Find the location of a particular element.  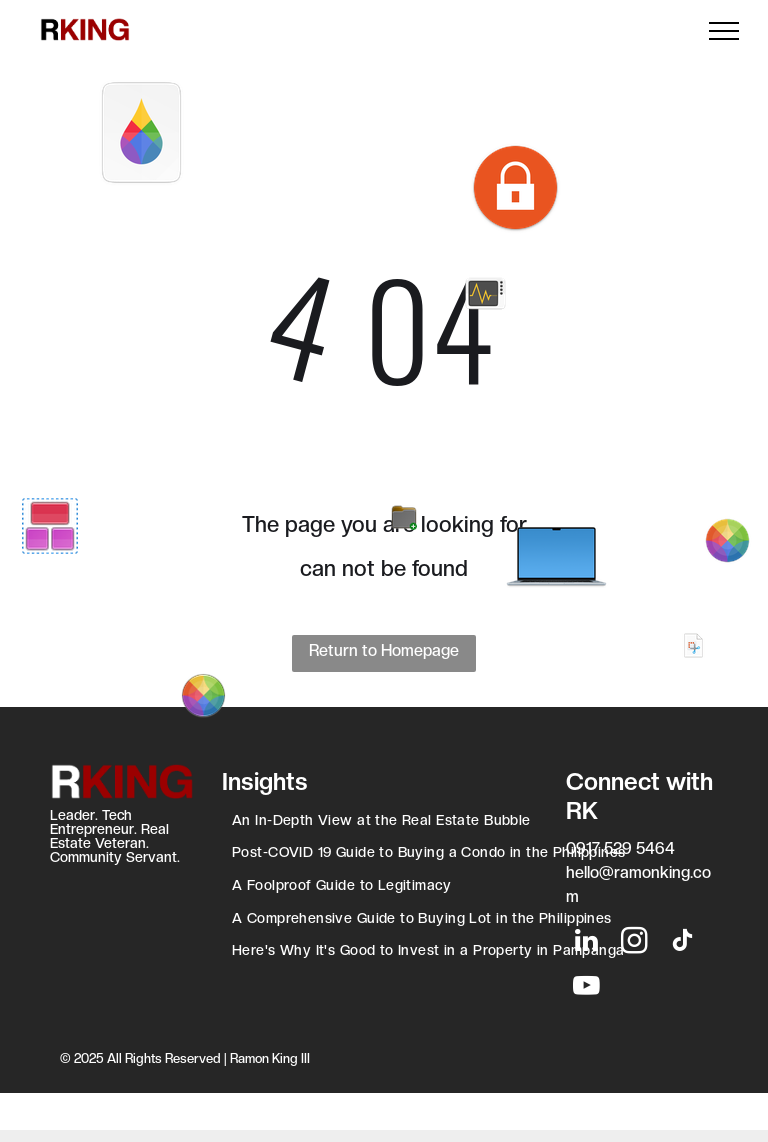

open color management settings is located at coordinates (203, 695).